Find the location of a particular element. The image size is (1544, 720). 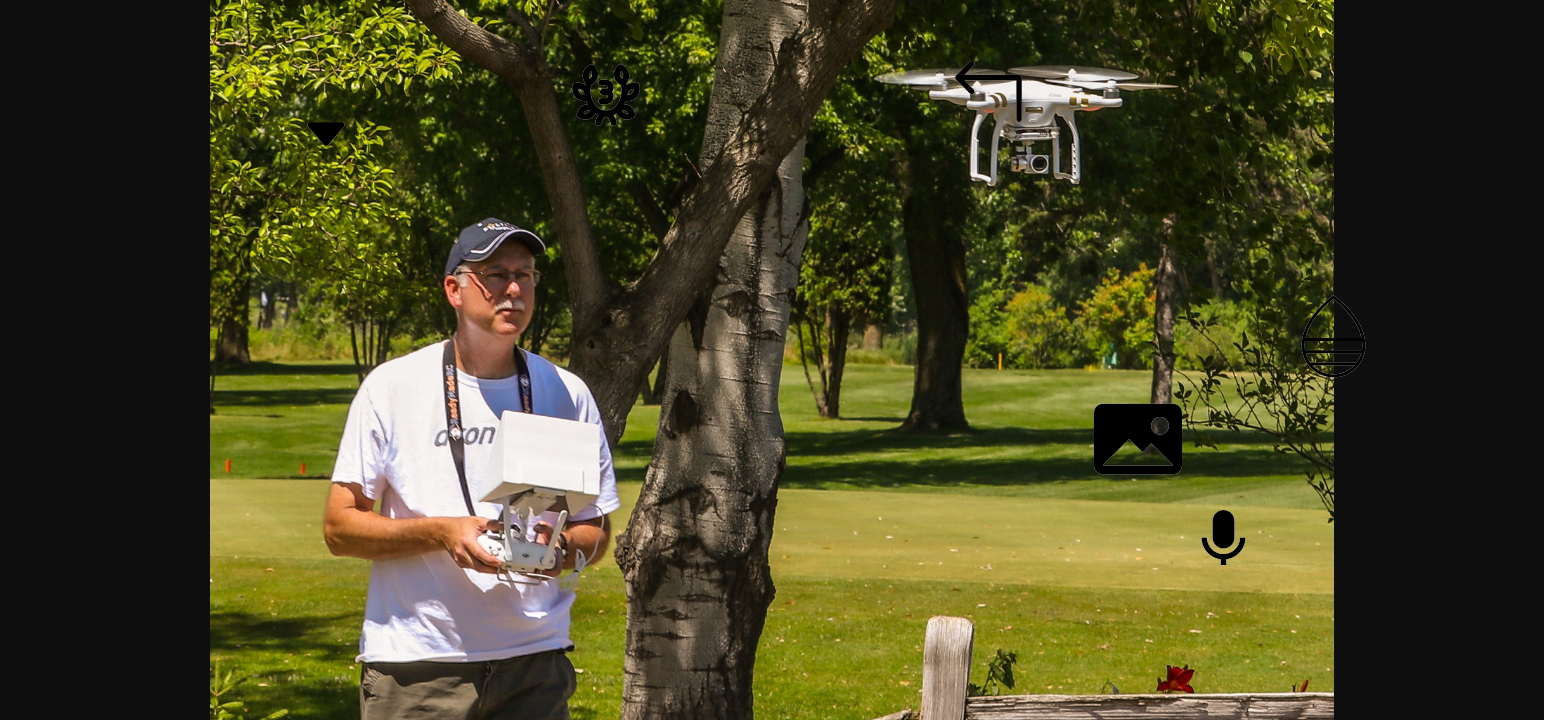

indicates partial fill level or liquid amount is located at coordinates (1333, 339).